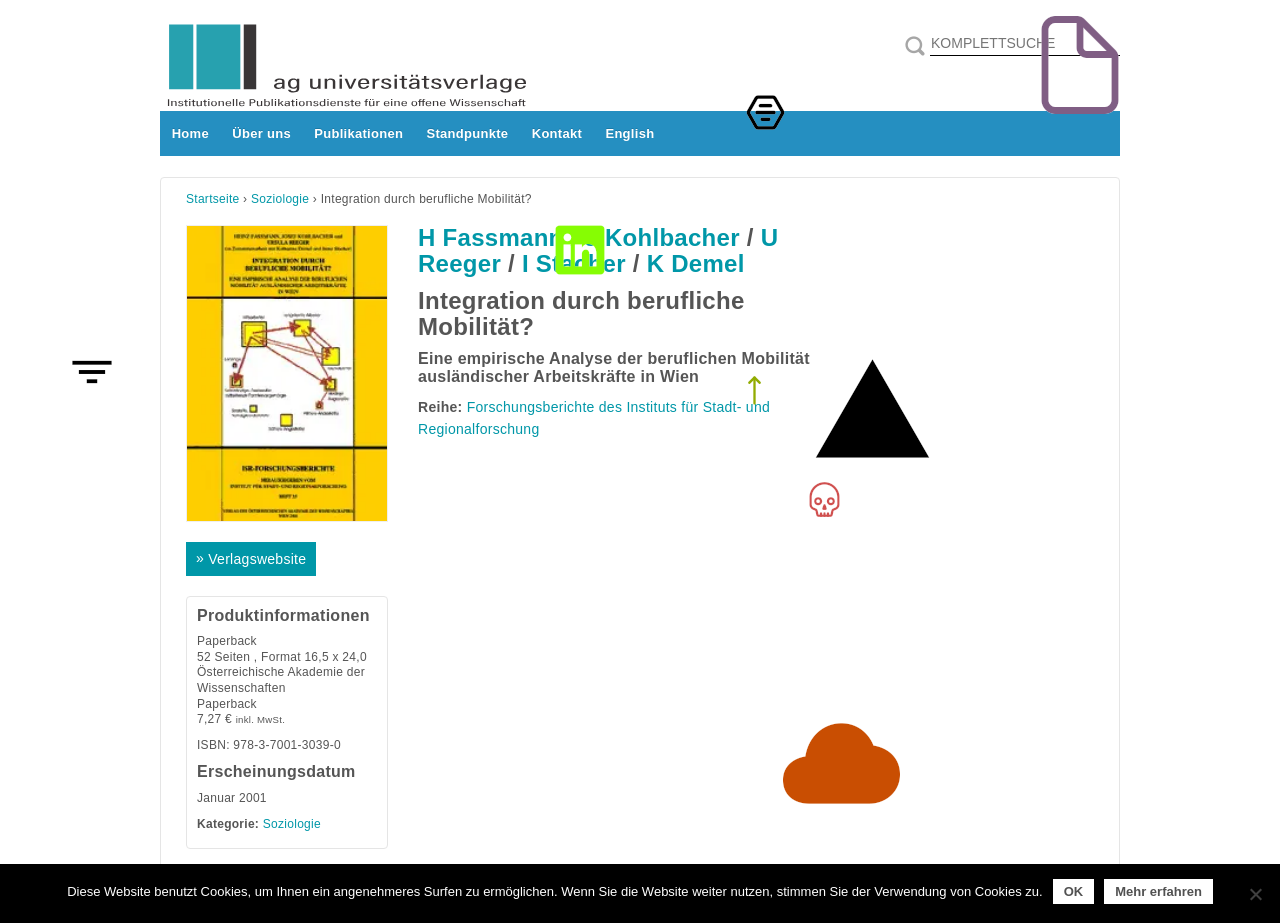  What do you see at coordinates (841, 763) in the screenshot?
I see `indicates cloudy weather conditions` at bounding box center [841, 763].